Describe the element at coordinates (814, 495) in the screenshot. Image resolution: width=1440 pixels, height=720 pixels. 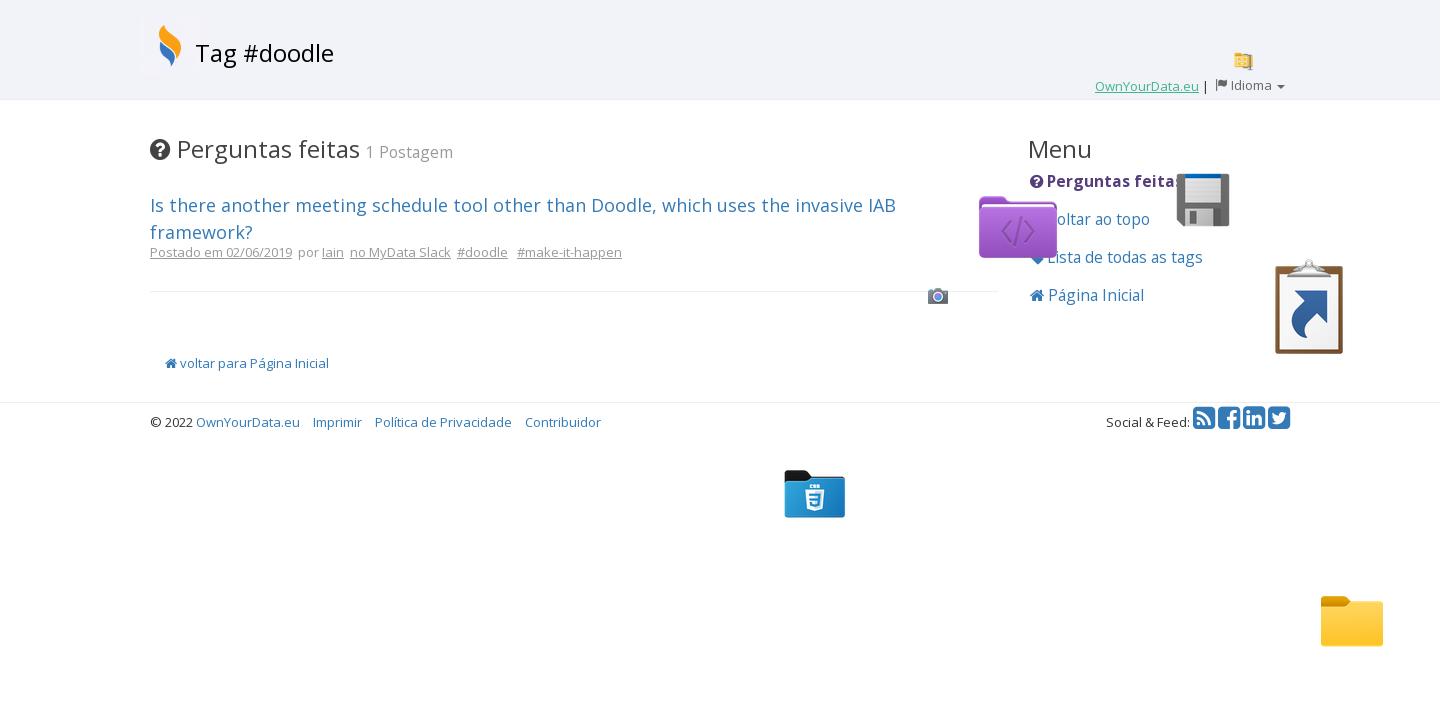
I see `open folder containing CSS stylesheets` at that location.